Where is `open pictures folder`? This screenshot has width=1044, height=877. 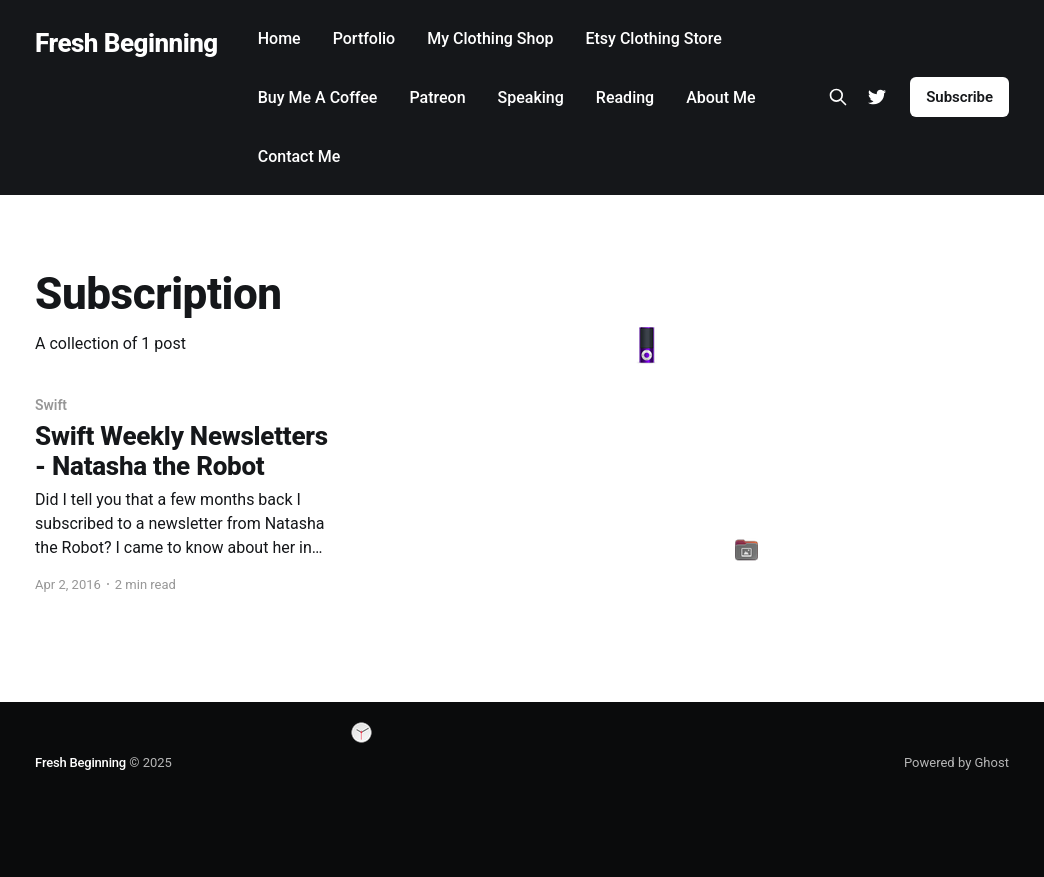
open pictures folder is located at coordinates (746, 549).